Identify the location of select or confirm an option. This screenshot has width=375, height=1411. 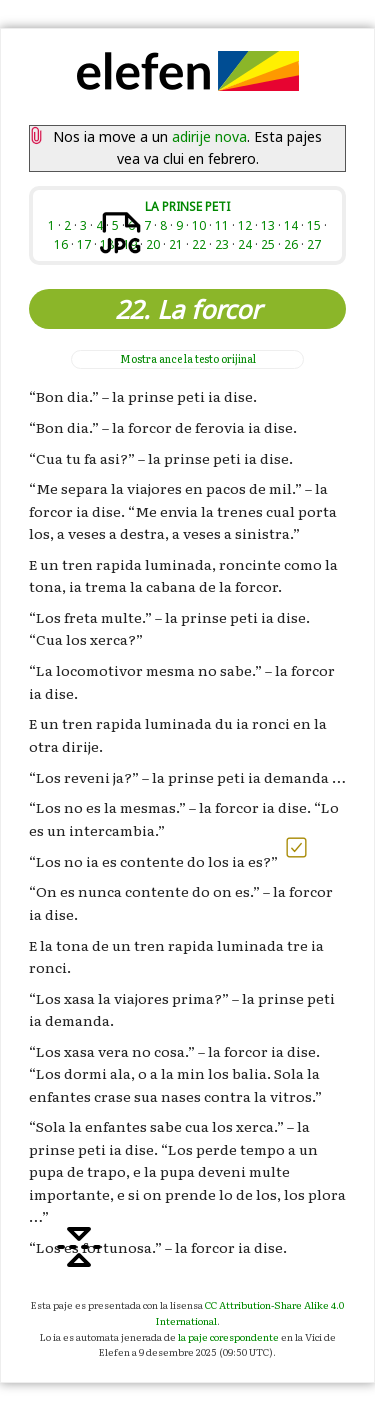
(296, 847).